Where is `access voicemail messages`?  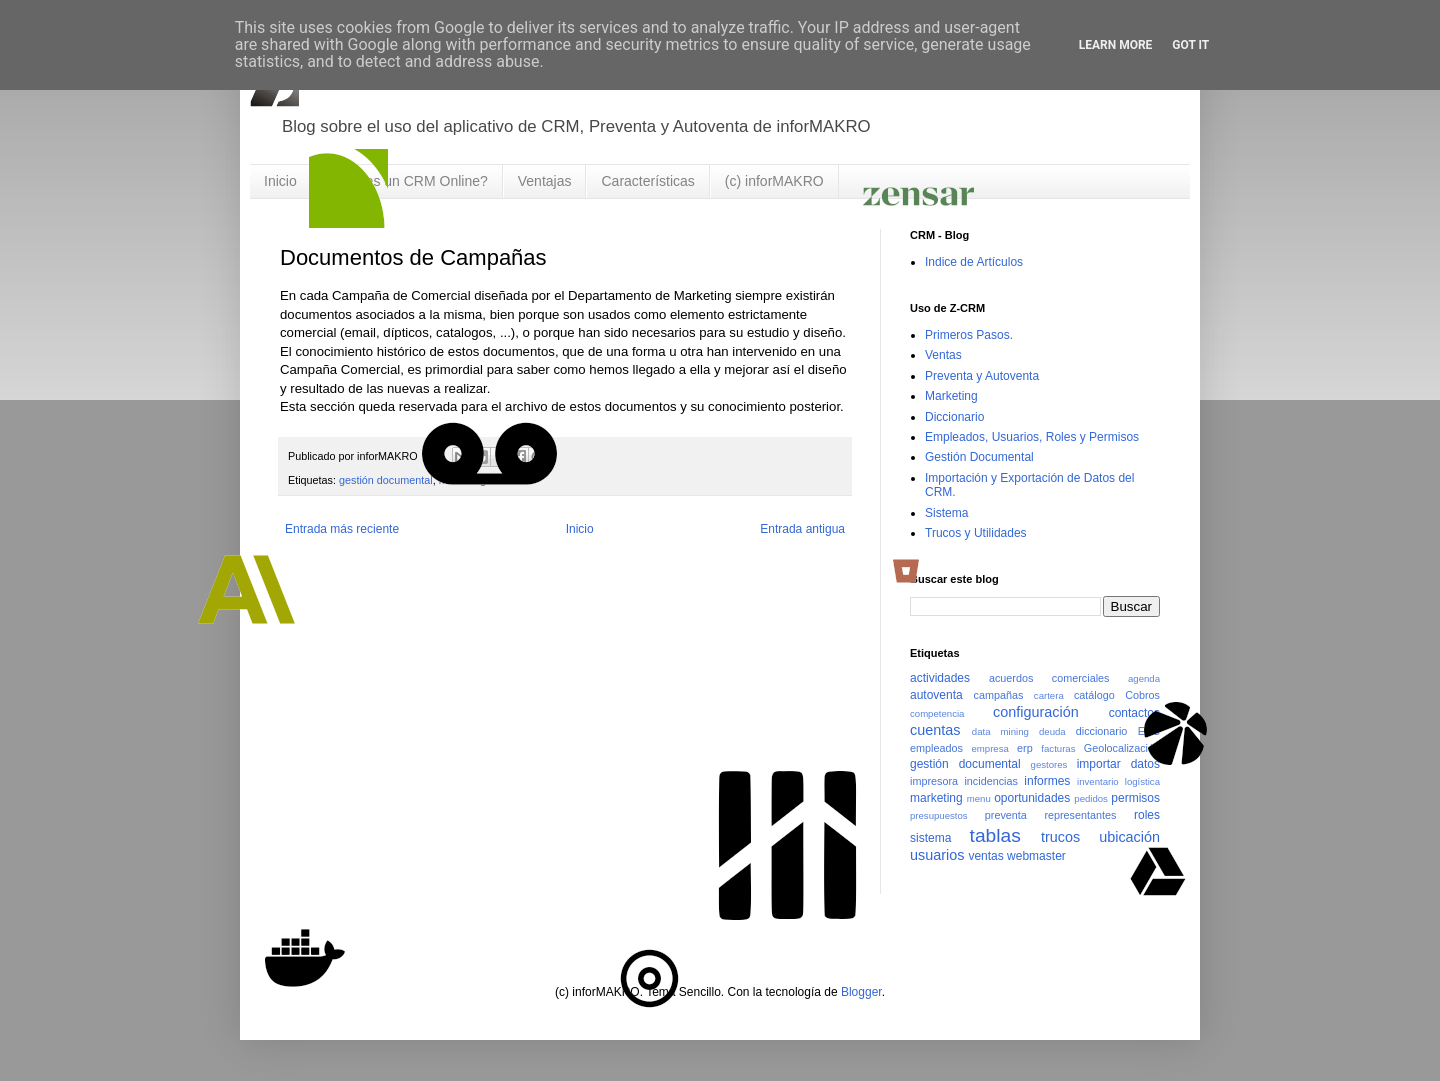 access voicemail messages is located at coordinates (489, 456).